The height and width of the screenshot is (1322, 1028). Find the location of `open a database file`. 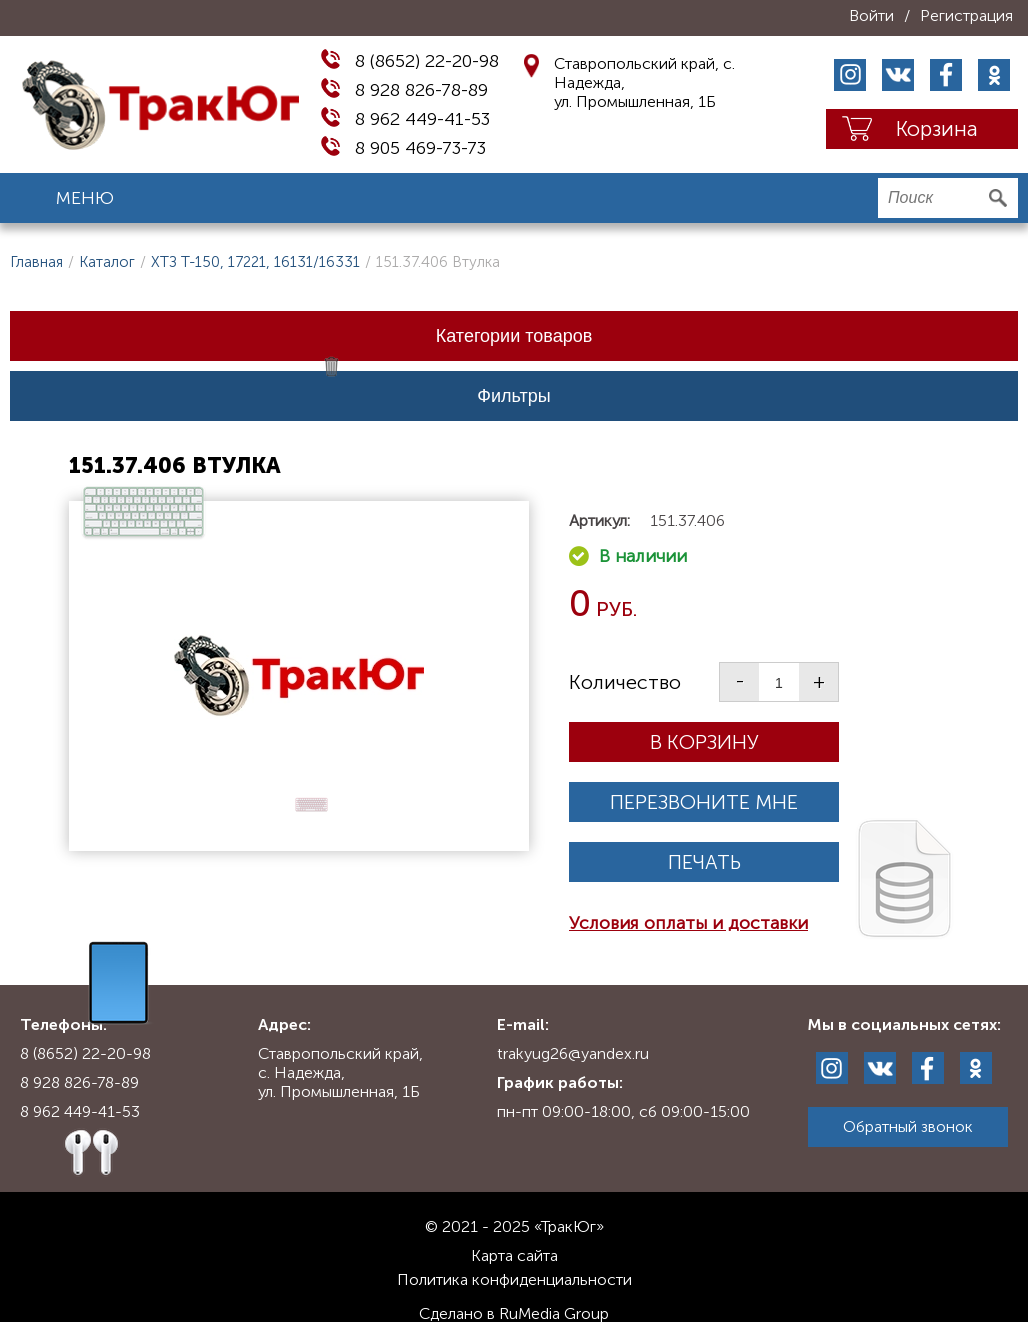

open a database file is located at coordinates (904, 878).